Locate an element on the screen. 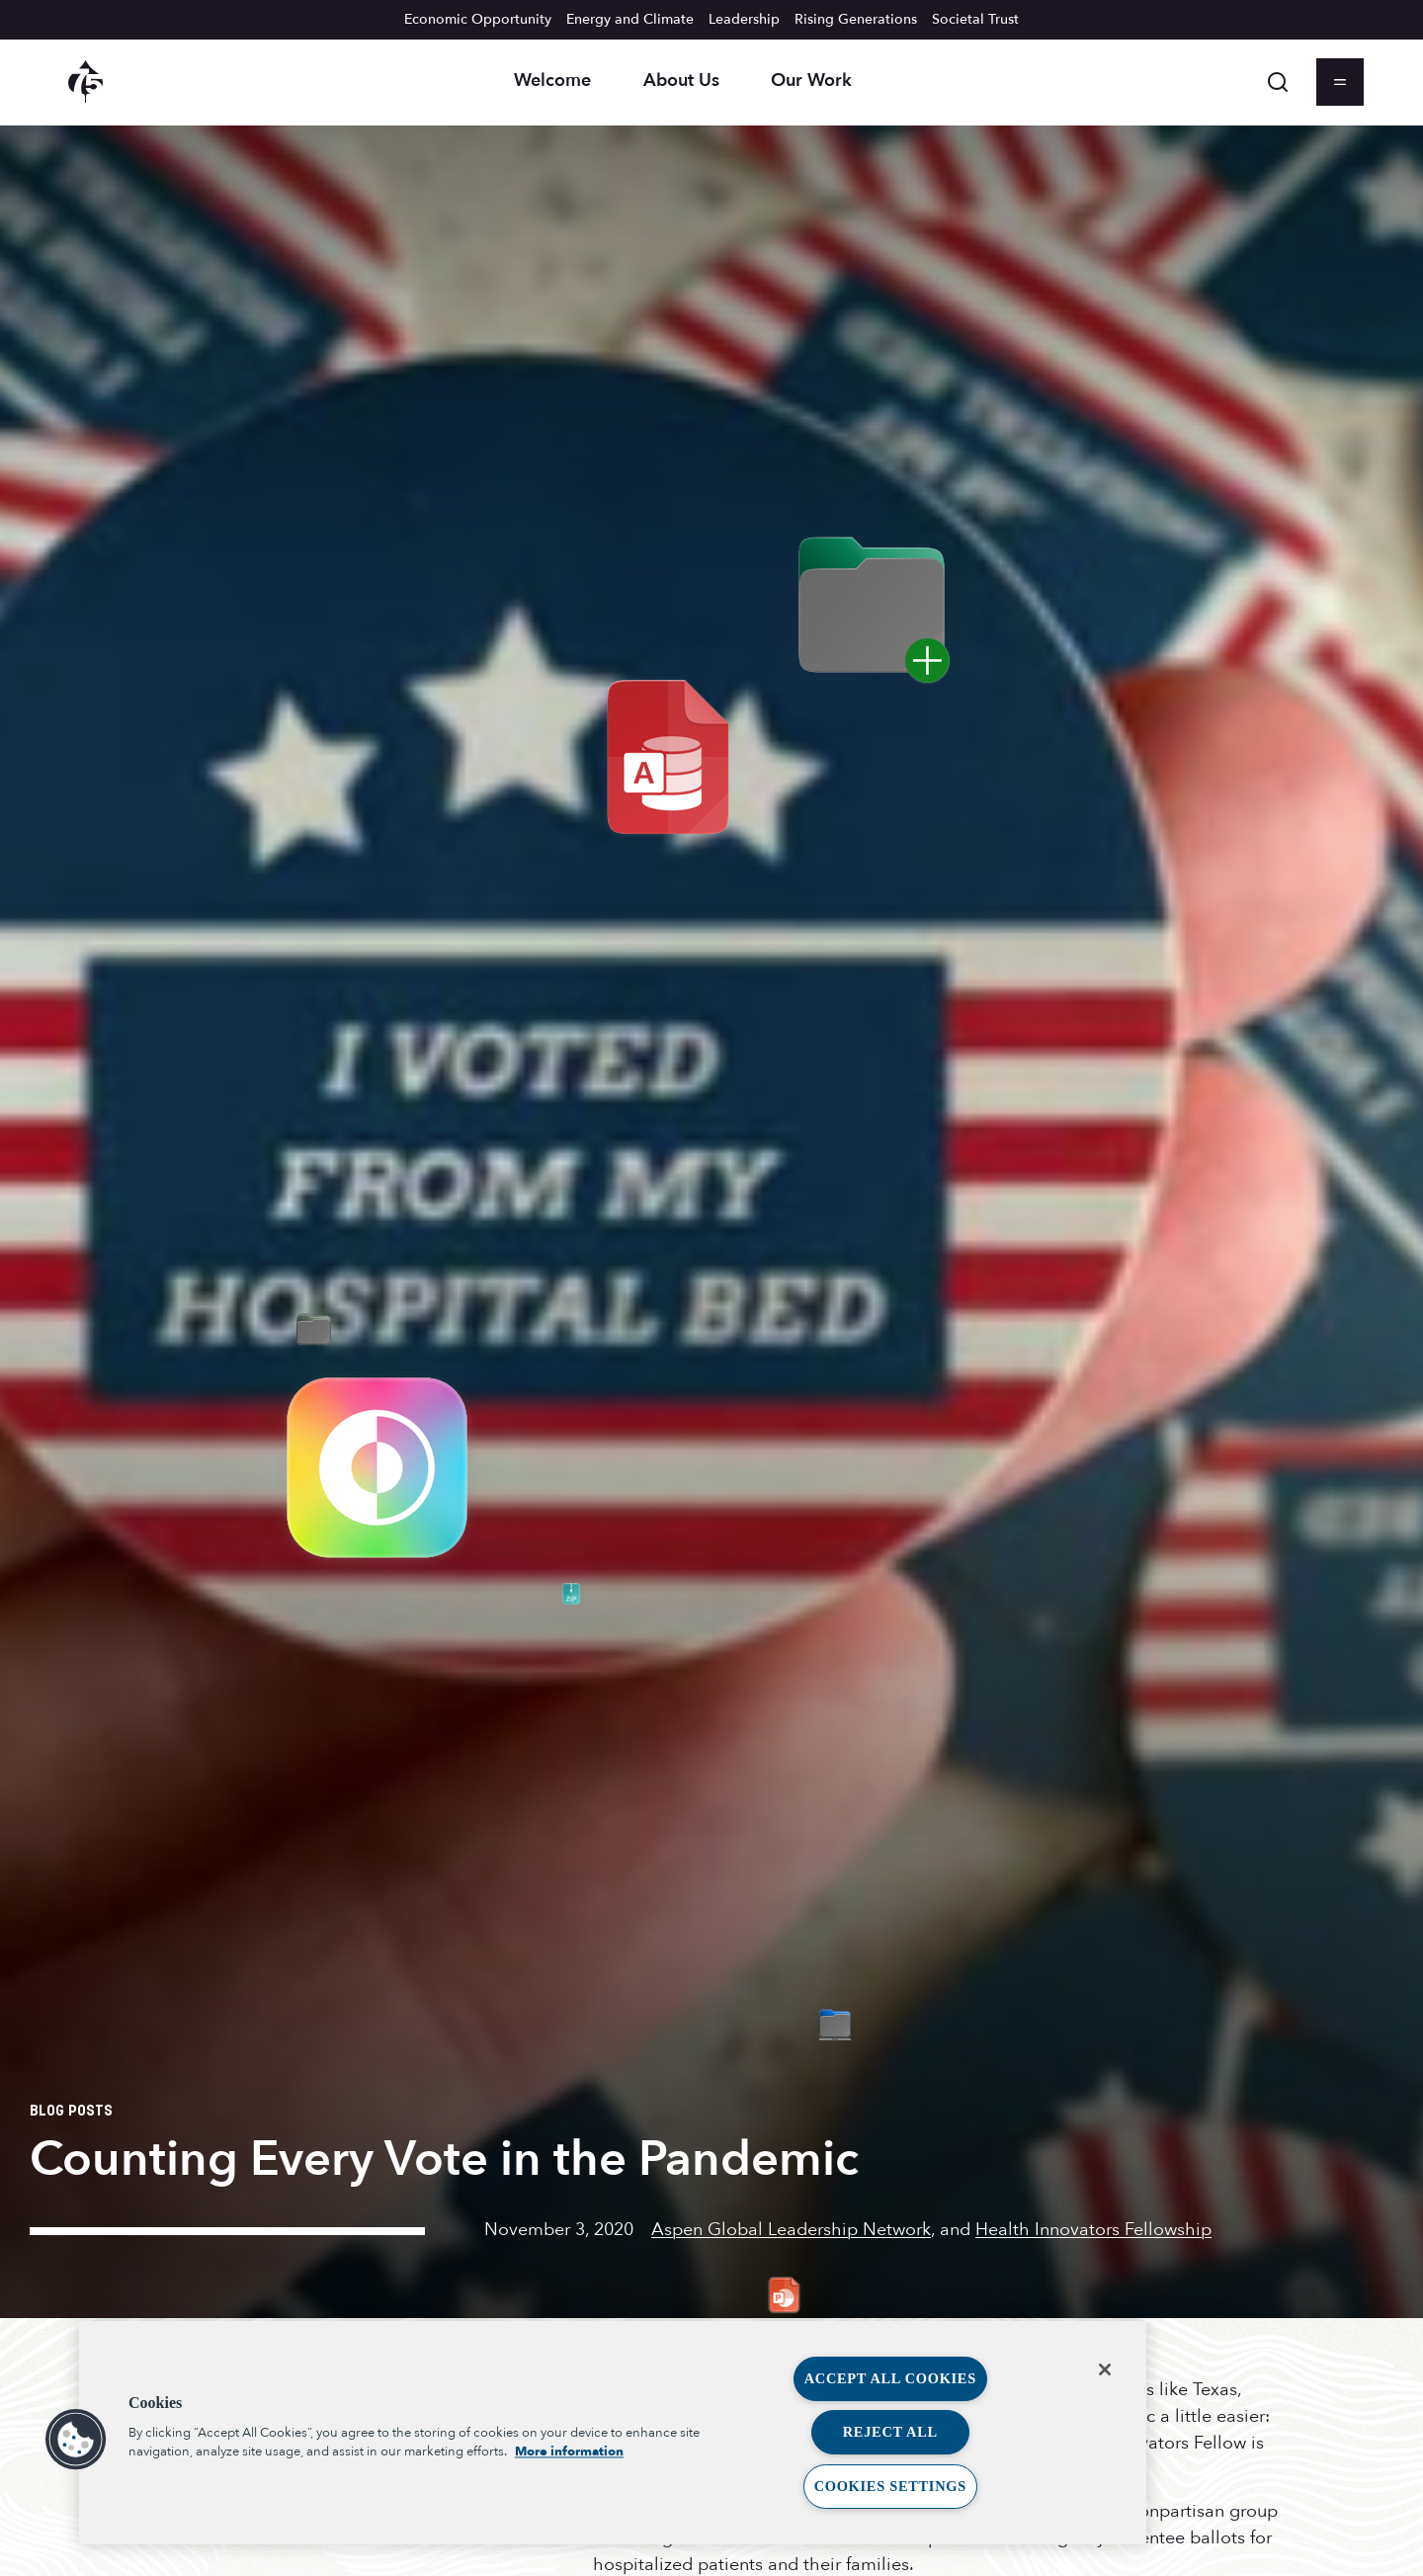 This screenshot has height=2576, width=1423. a PowerPoint slideshow file is located at coordinates (784, 2294).